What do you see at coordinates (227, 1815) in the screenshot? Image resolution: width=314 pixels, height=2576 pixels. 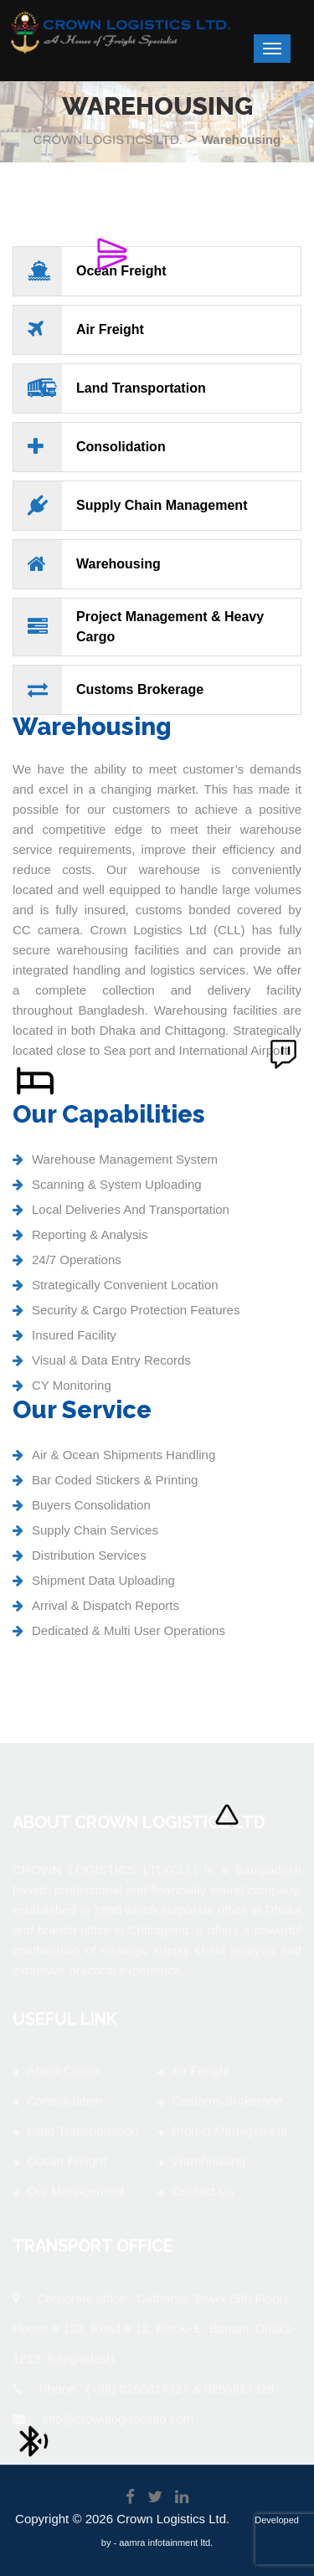 I see `indicates a warning or caution state` at bounding box center [227, 1815].